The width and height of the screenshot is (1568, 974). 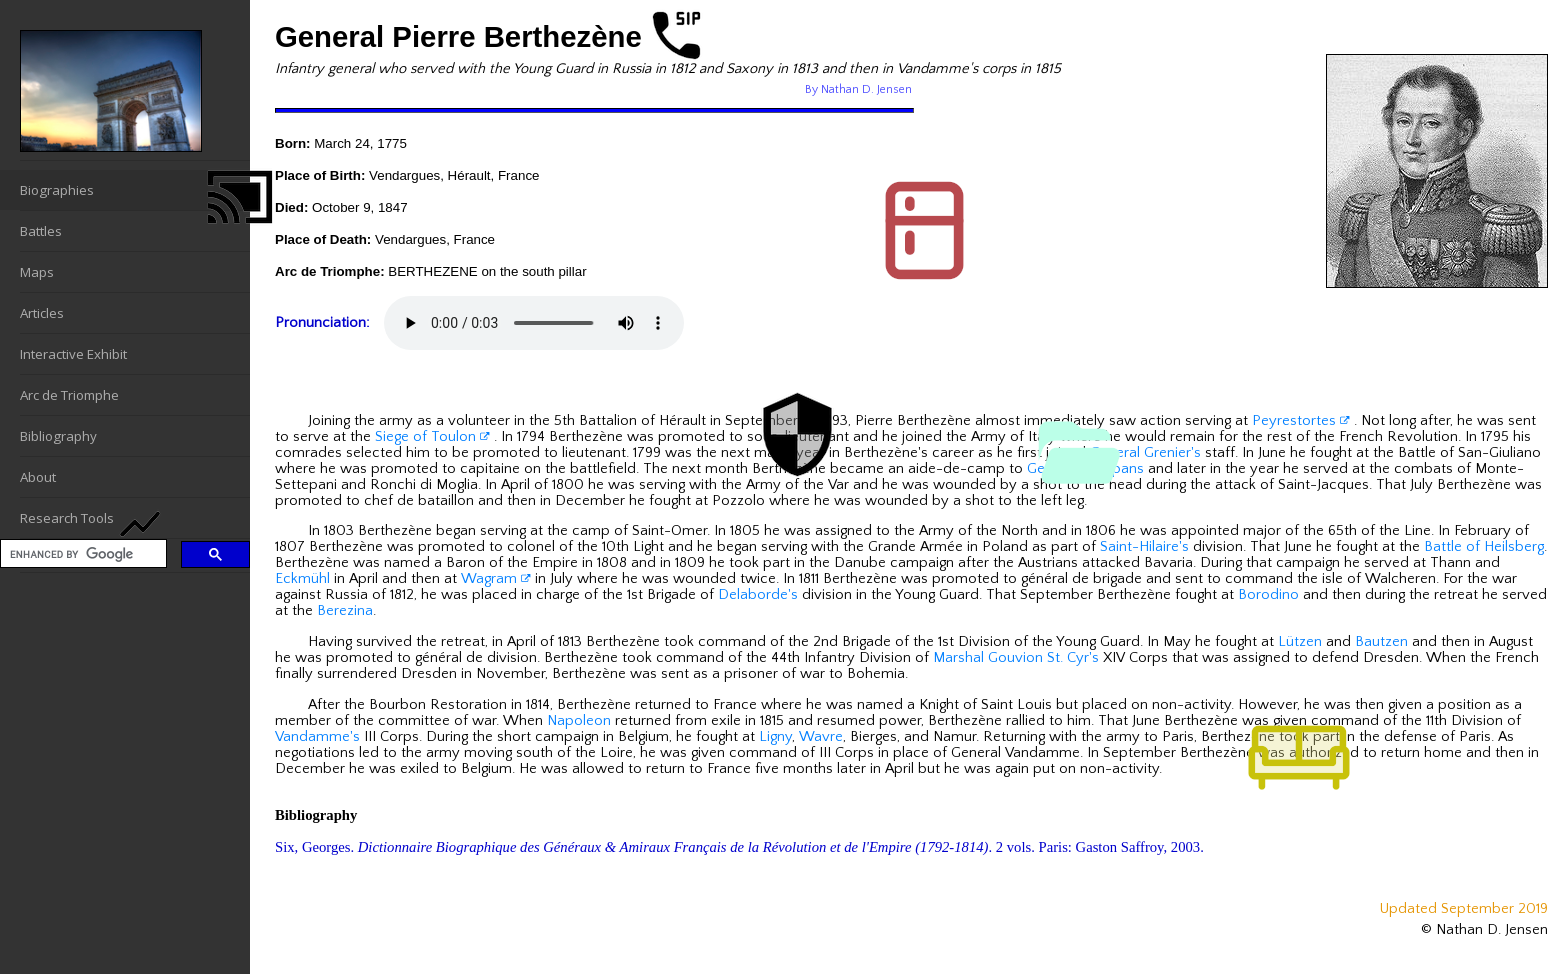 What do you see at coordinates (797, 434) in the screenshot?
I see `access security settings` at bounding box center [797, 434].